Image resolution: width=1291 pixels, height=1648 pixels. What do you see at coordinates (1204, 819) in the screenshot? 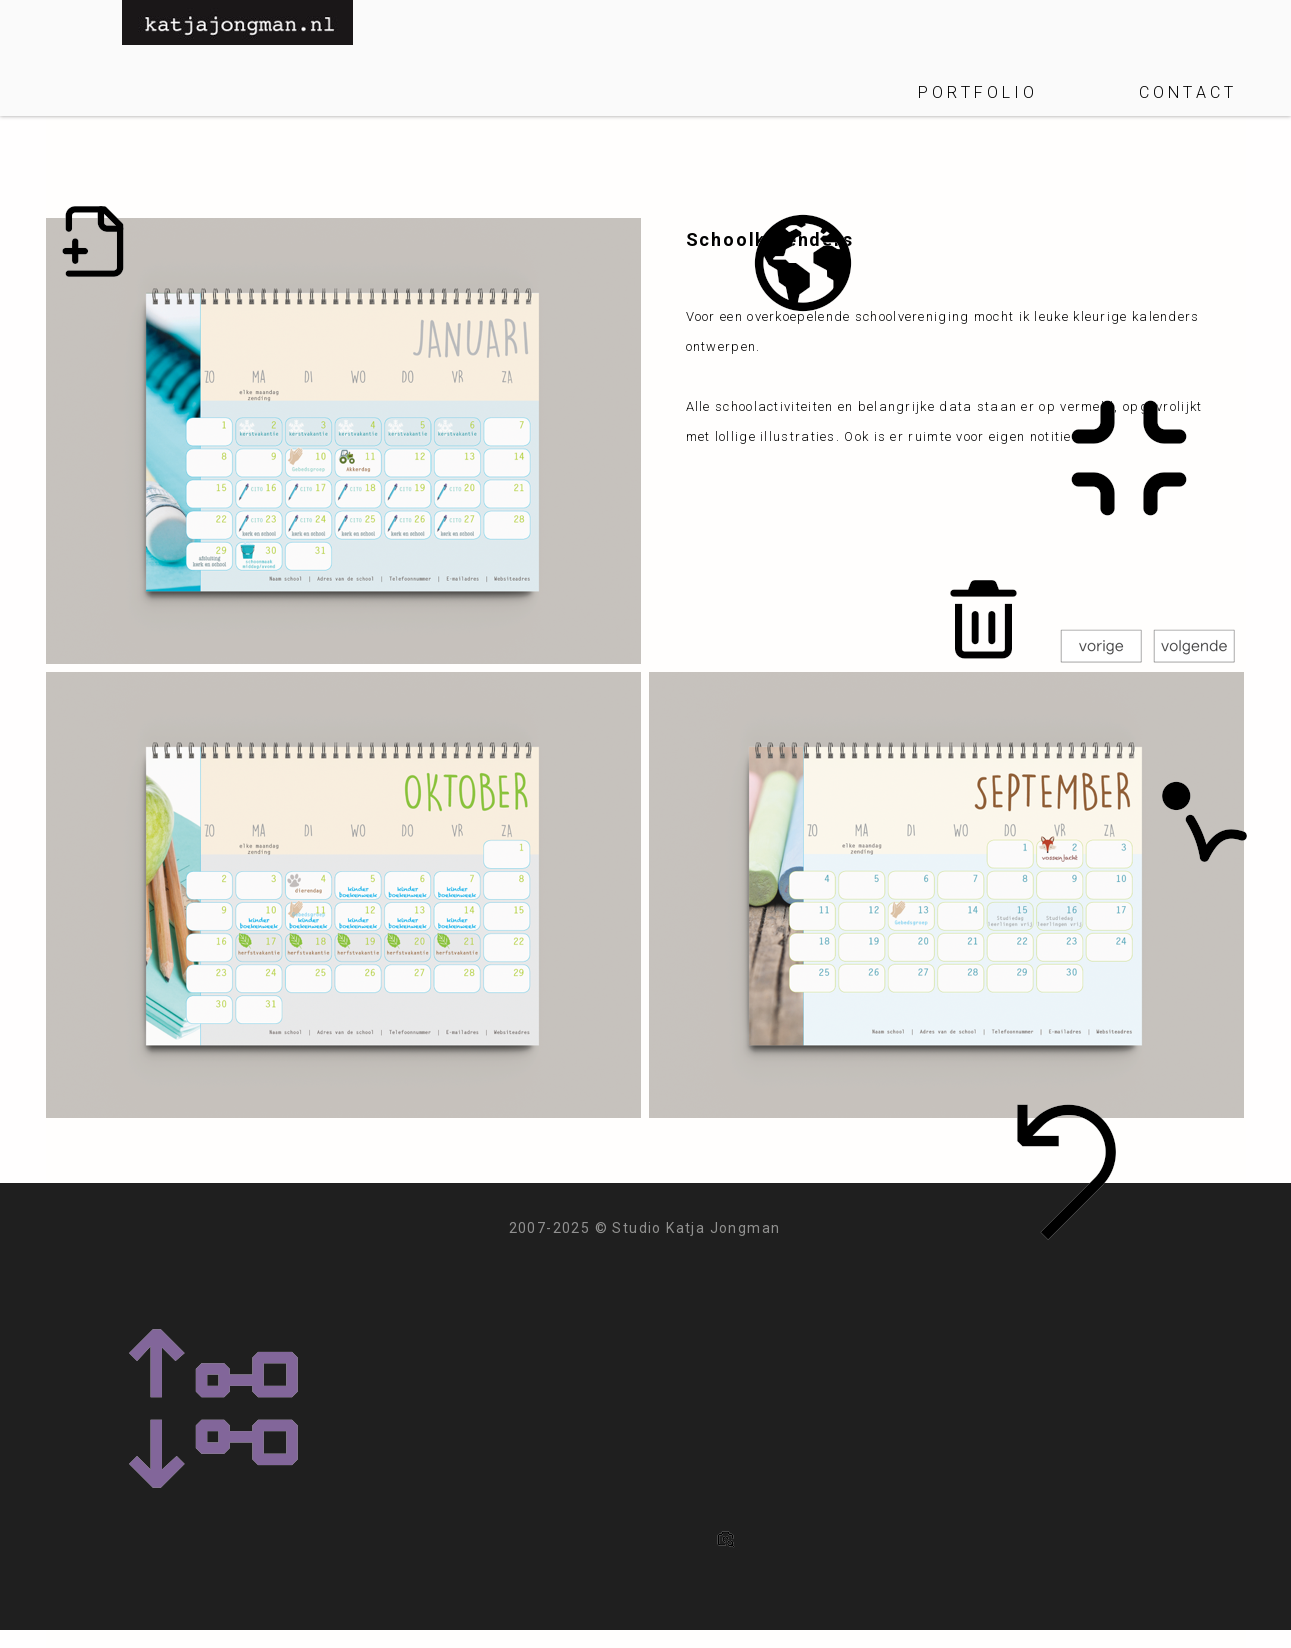
I see `navigate back or return to previous screen` at bounding box center [1204, 819].